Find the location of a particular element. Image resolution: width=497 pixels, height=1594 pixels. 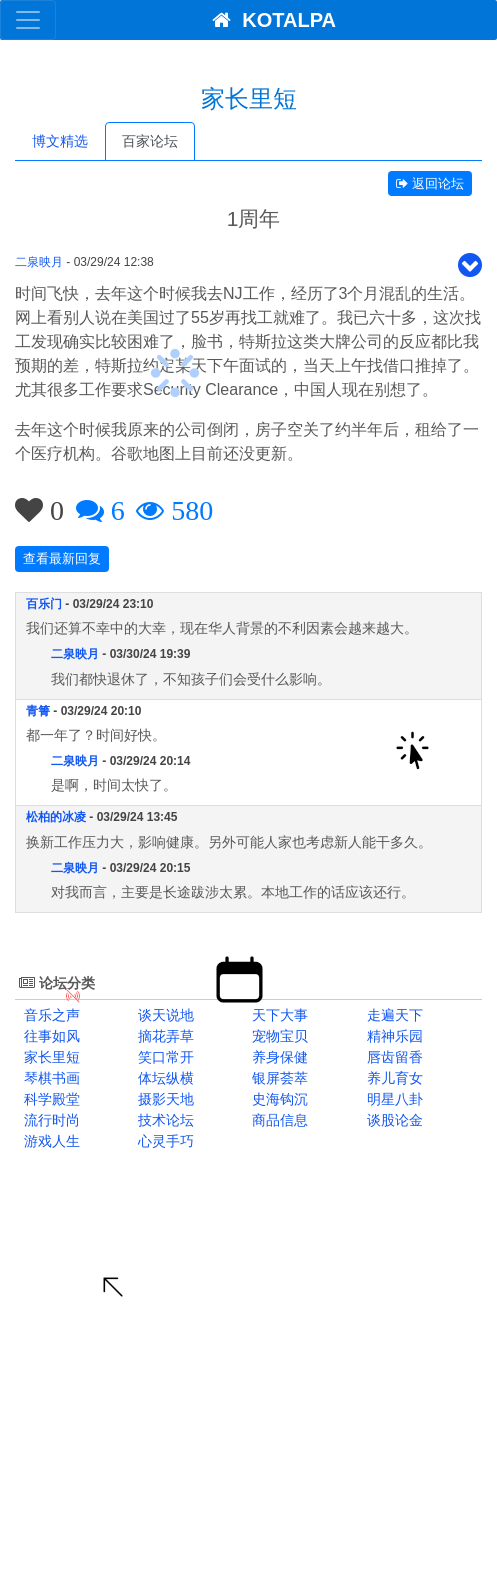

open steam gaming platform is located at coordinates (175, 373).